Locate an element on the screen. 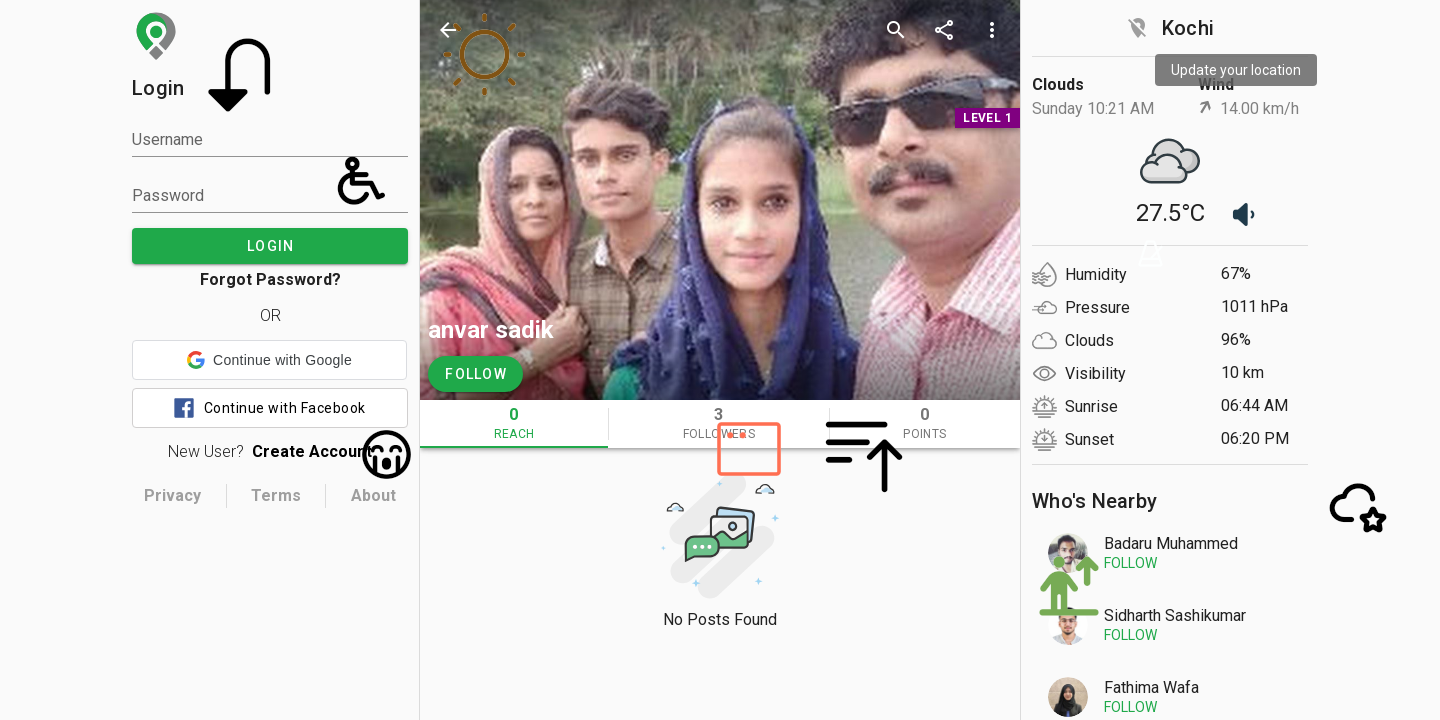 The image size is (1440, 720). adjust tempo or timing settings is located at coordinates (1150, 253).